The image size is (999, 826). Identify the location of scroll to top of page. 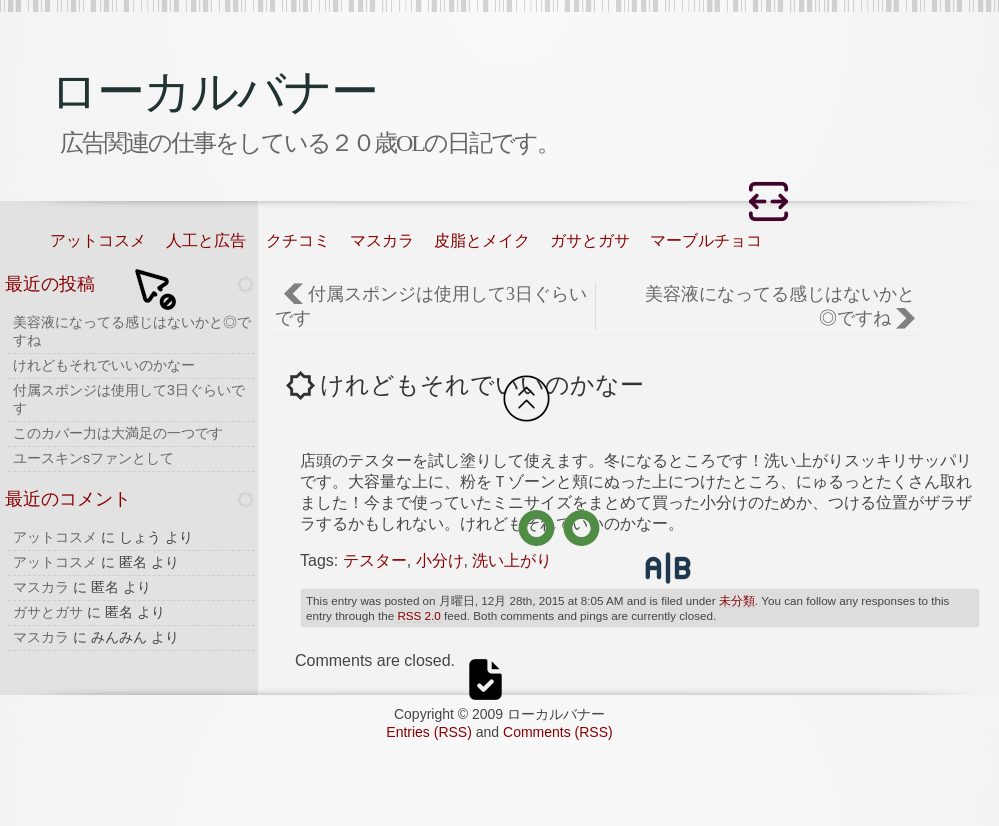
(526, 398).